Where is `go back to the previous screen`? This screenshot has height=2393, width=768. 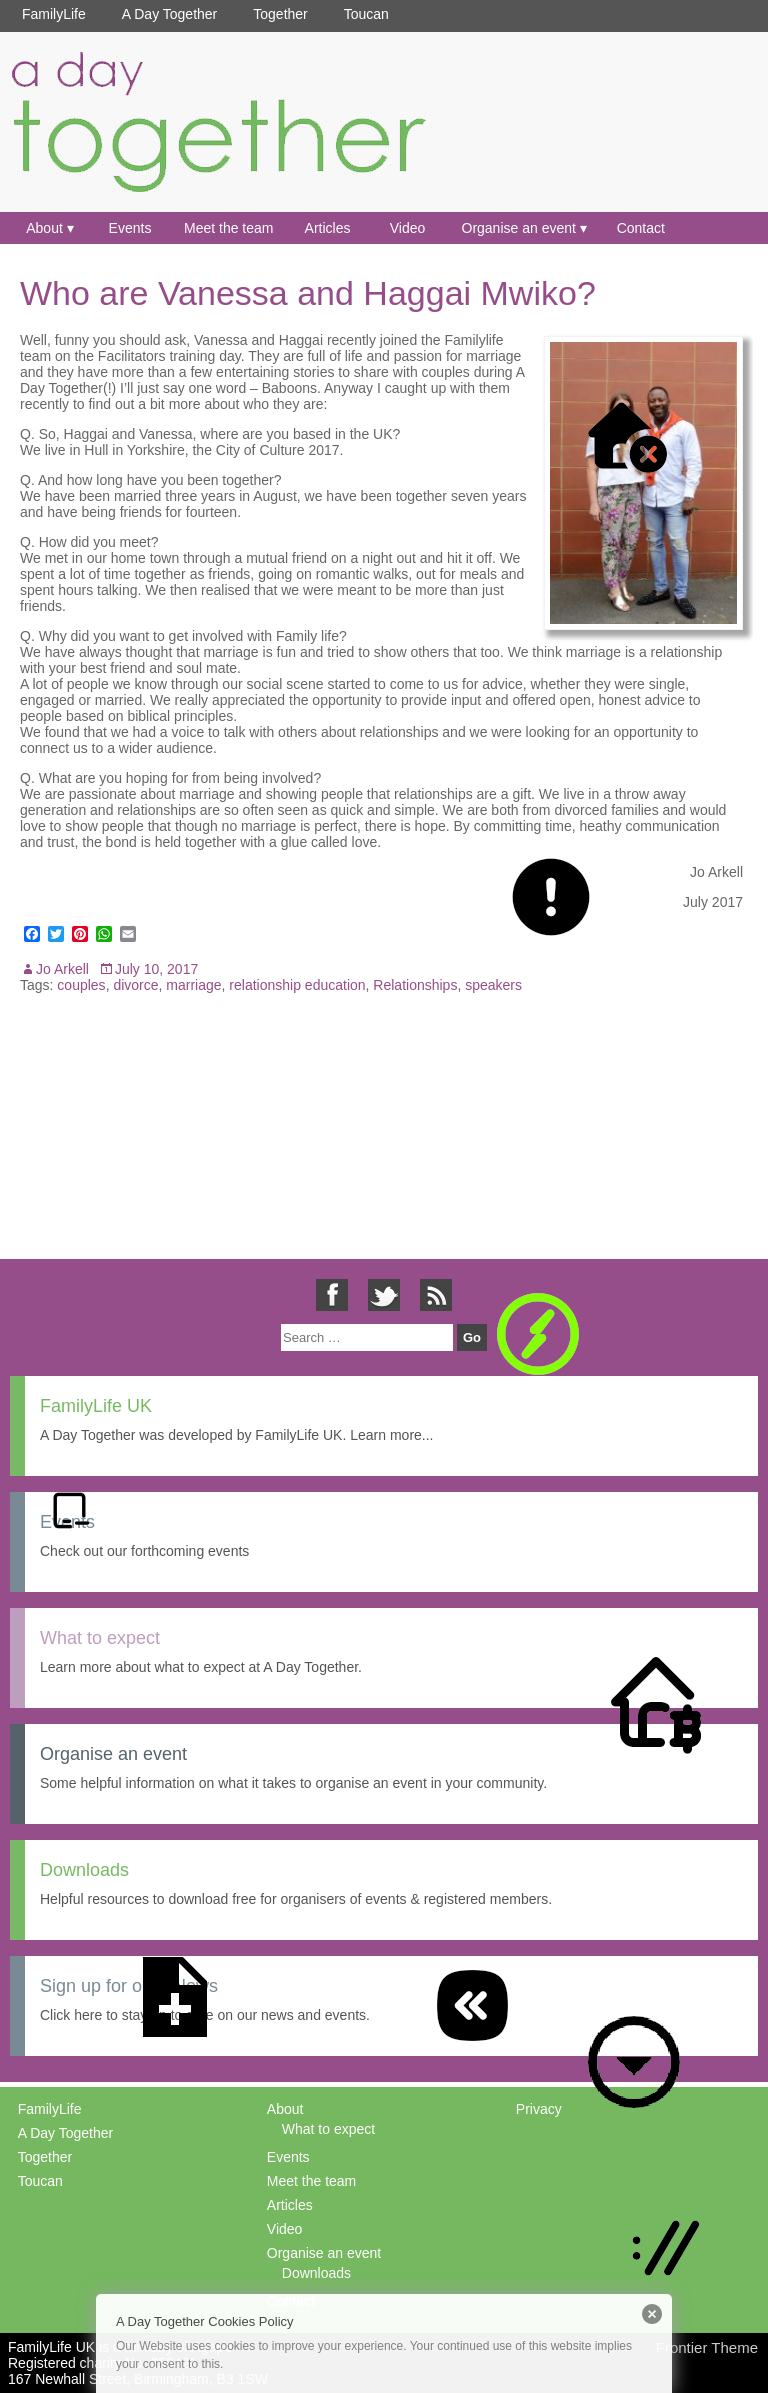 go back to the previous screen is located at coordinates (472, 2005).